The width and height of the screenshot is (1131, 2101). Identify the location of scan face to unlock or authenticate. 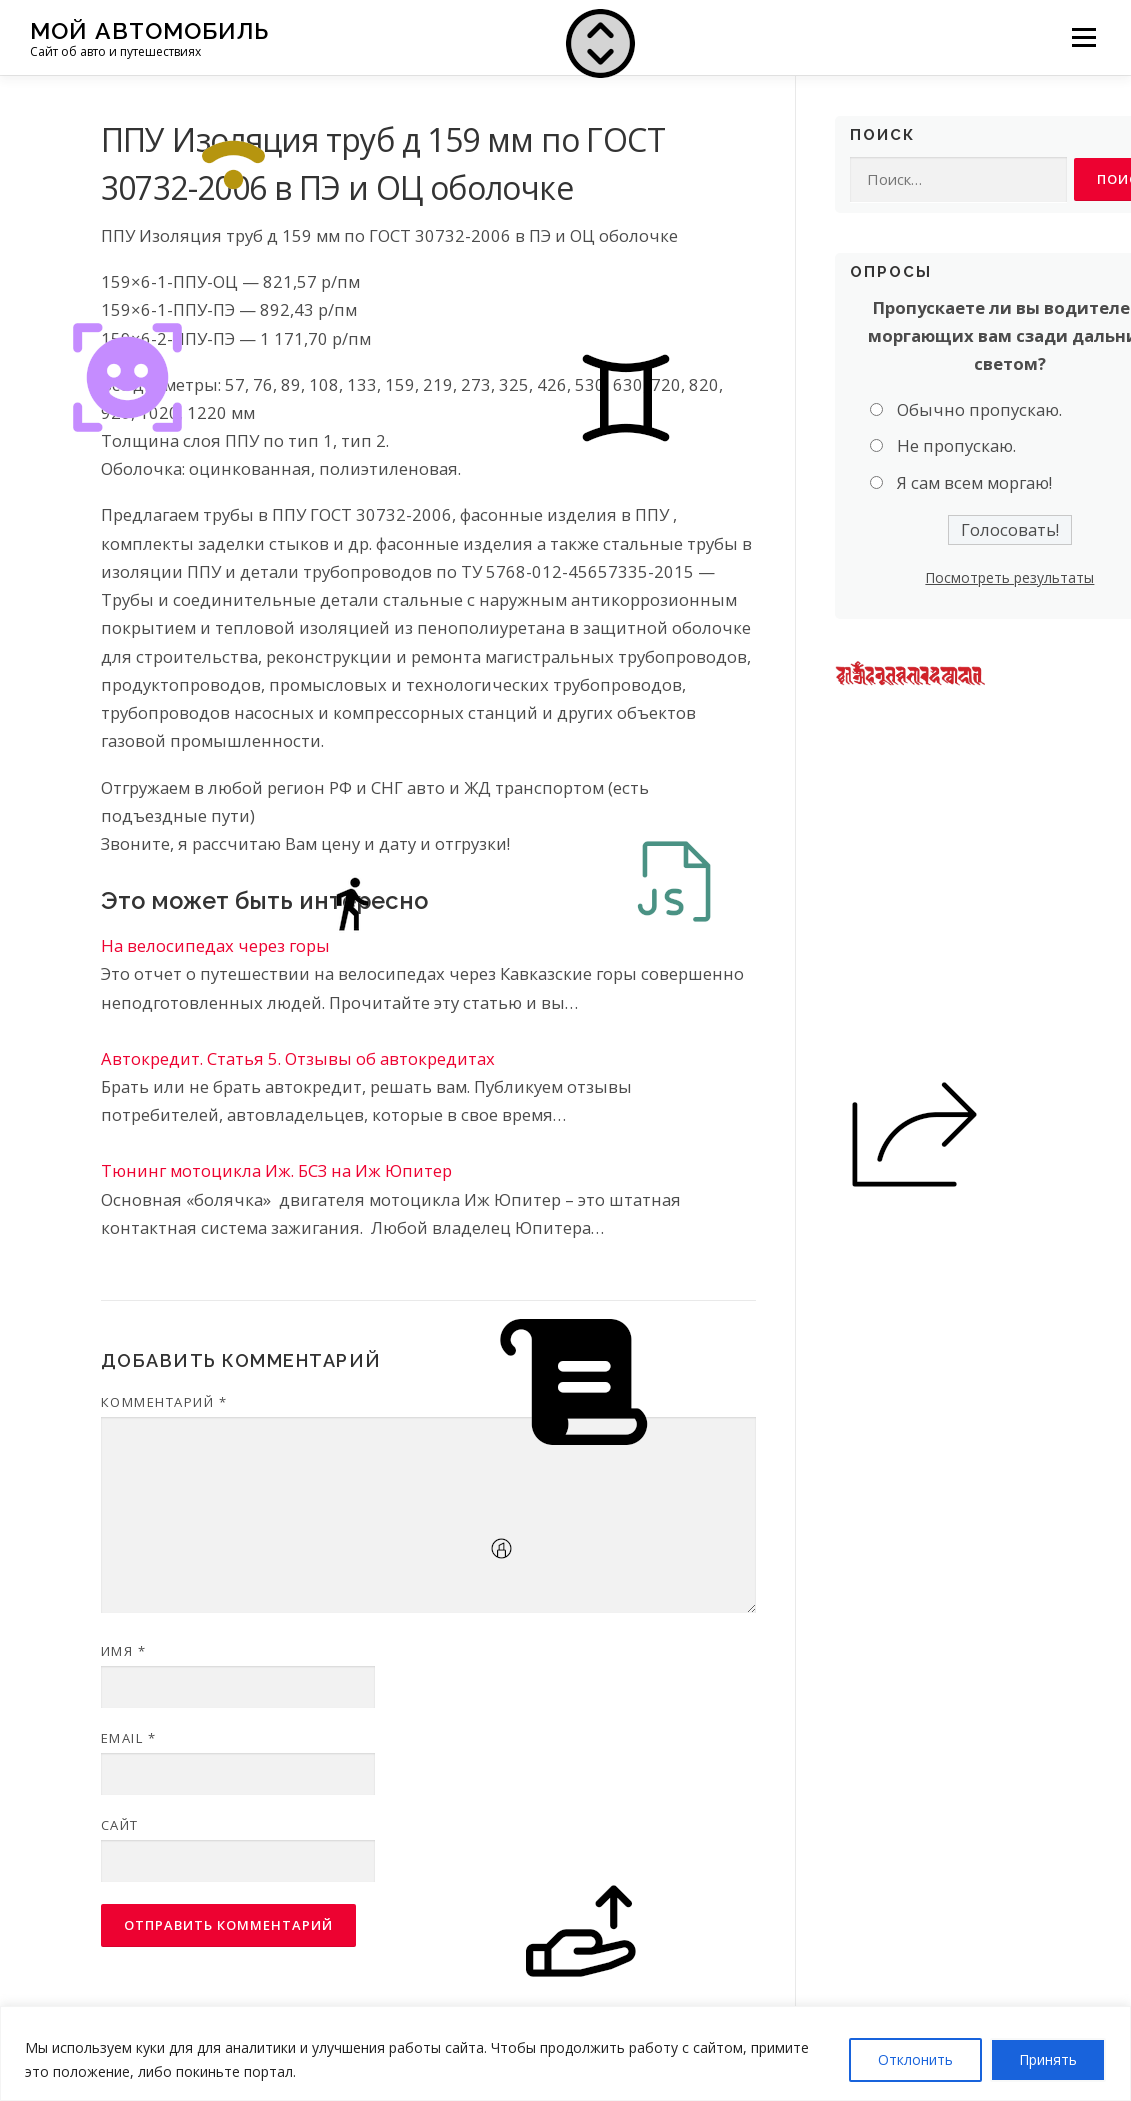
(127, 377).